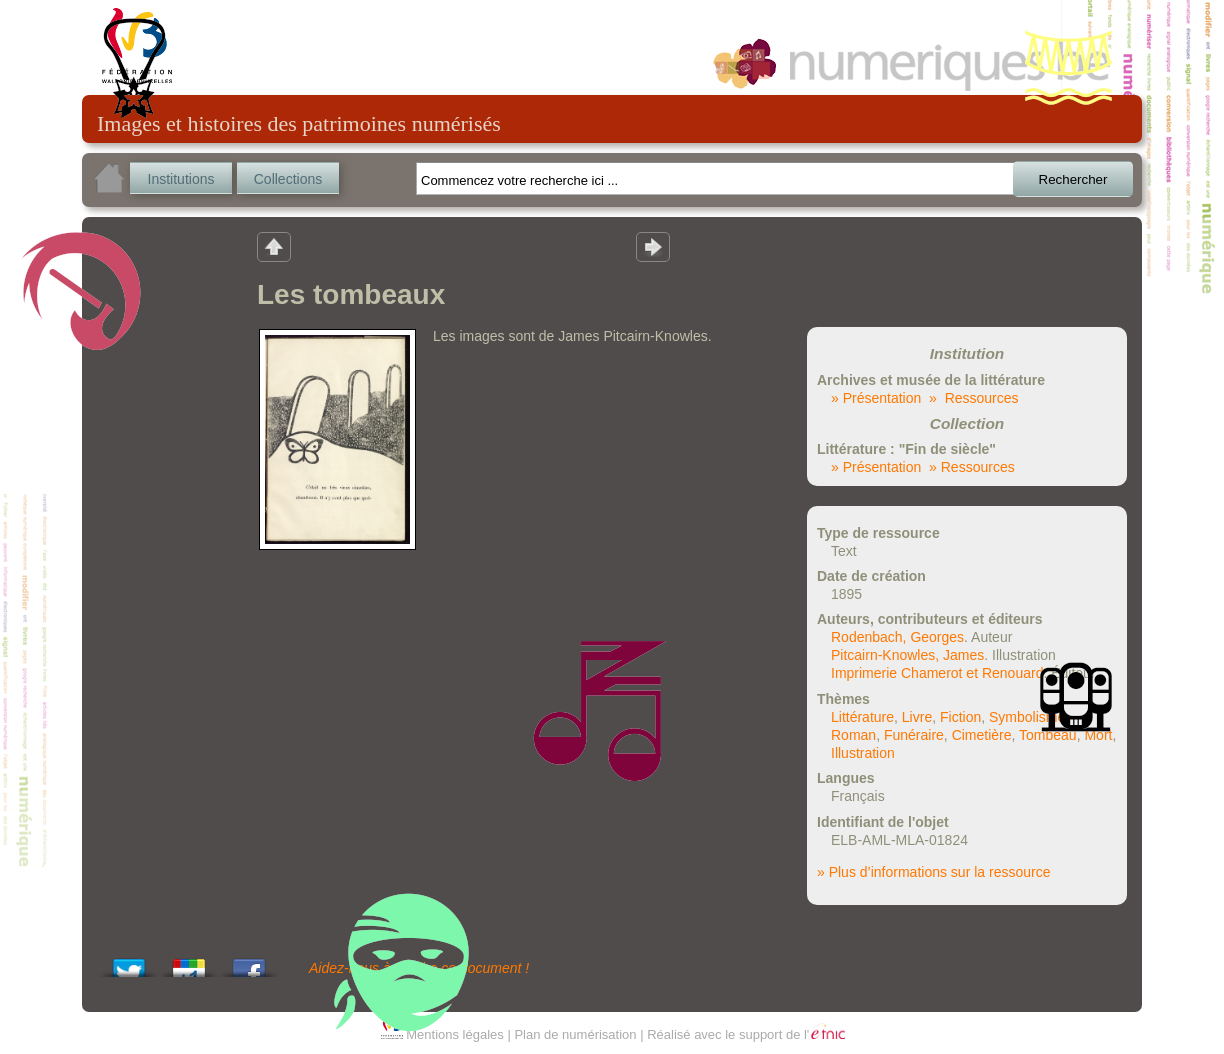 Image resolution: width=1224 pixels, height=1054 pixels. Describe the element at coordinates (600, 711) in the screenshot. I see `play a glitchy or distorted audio track` at that location.